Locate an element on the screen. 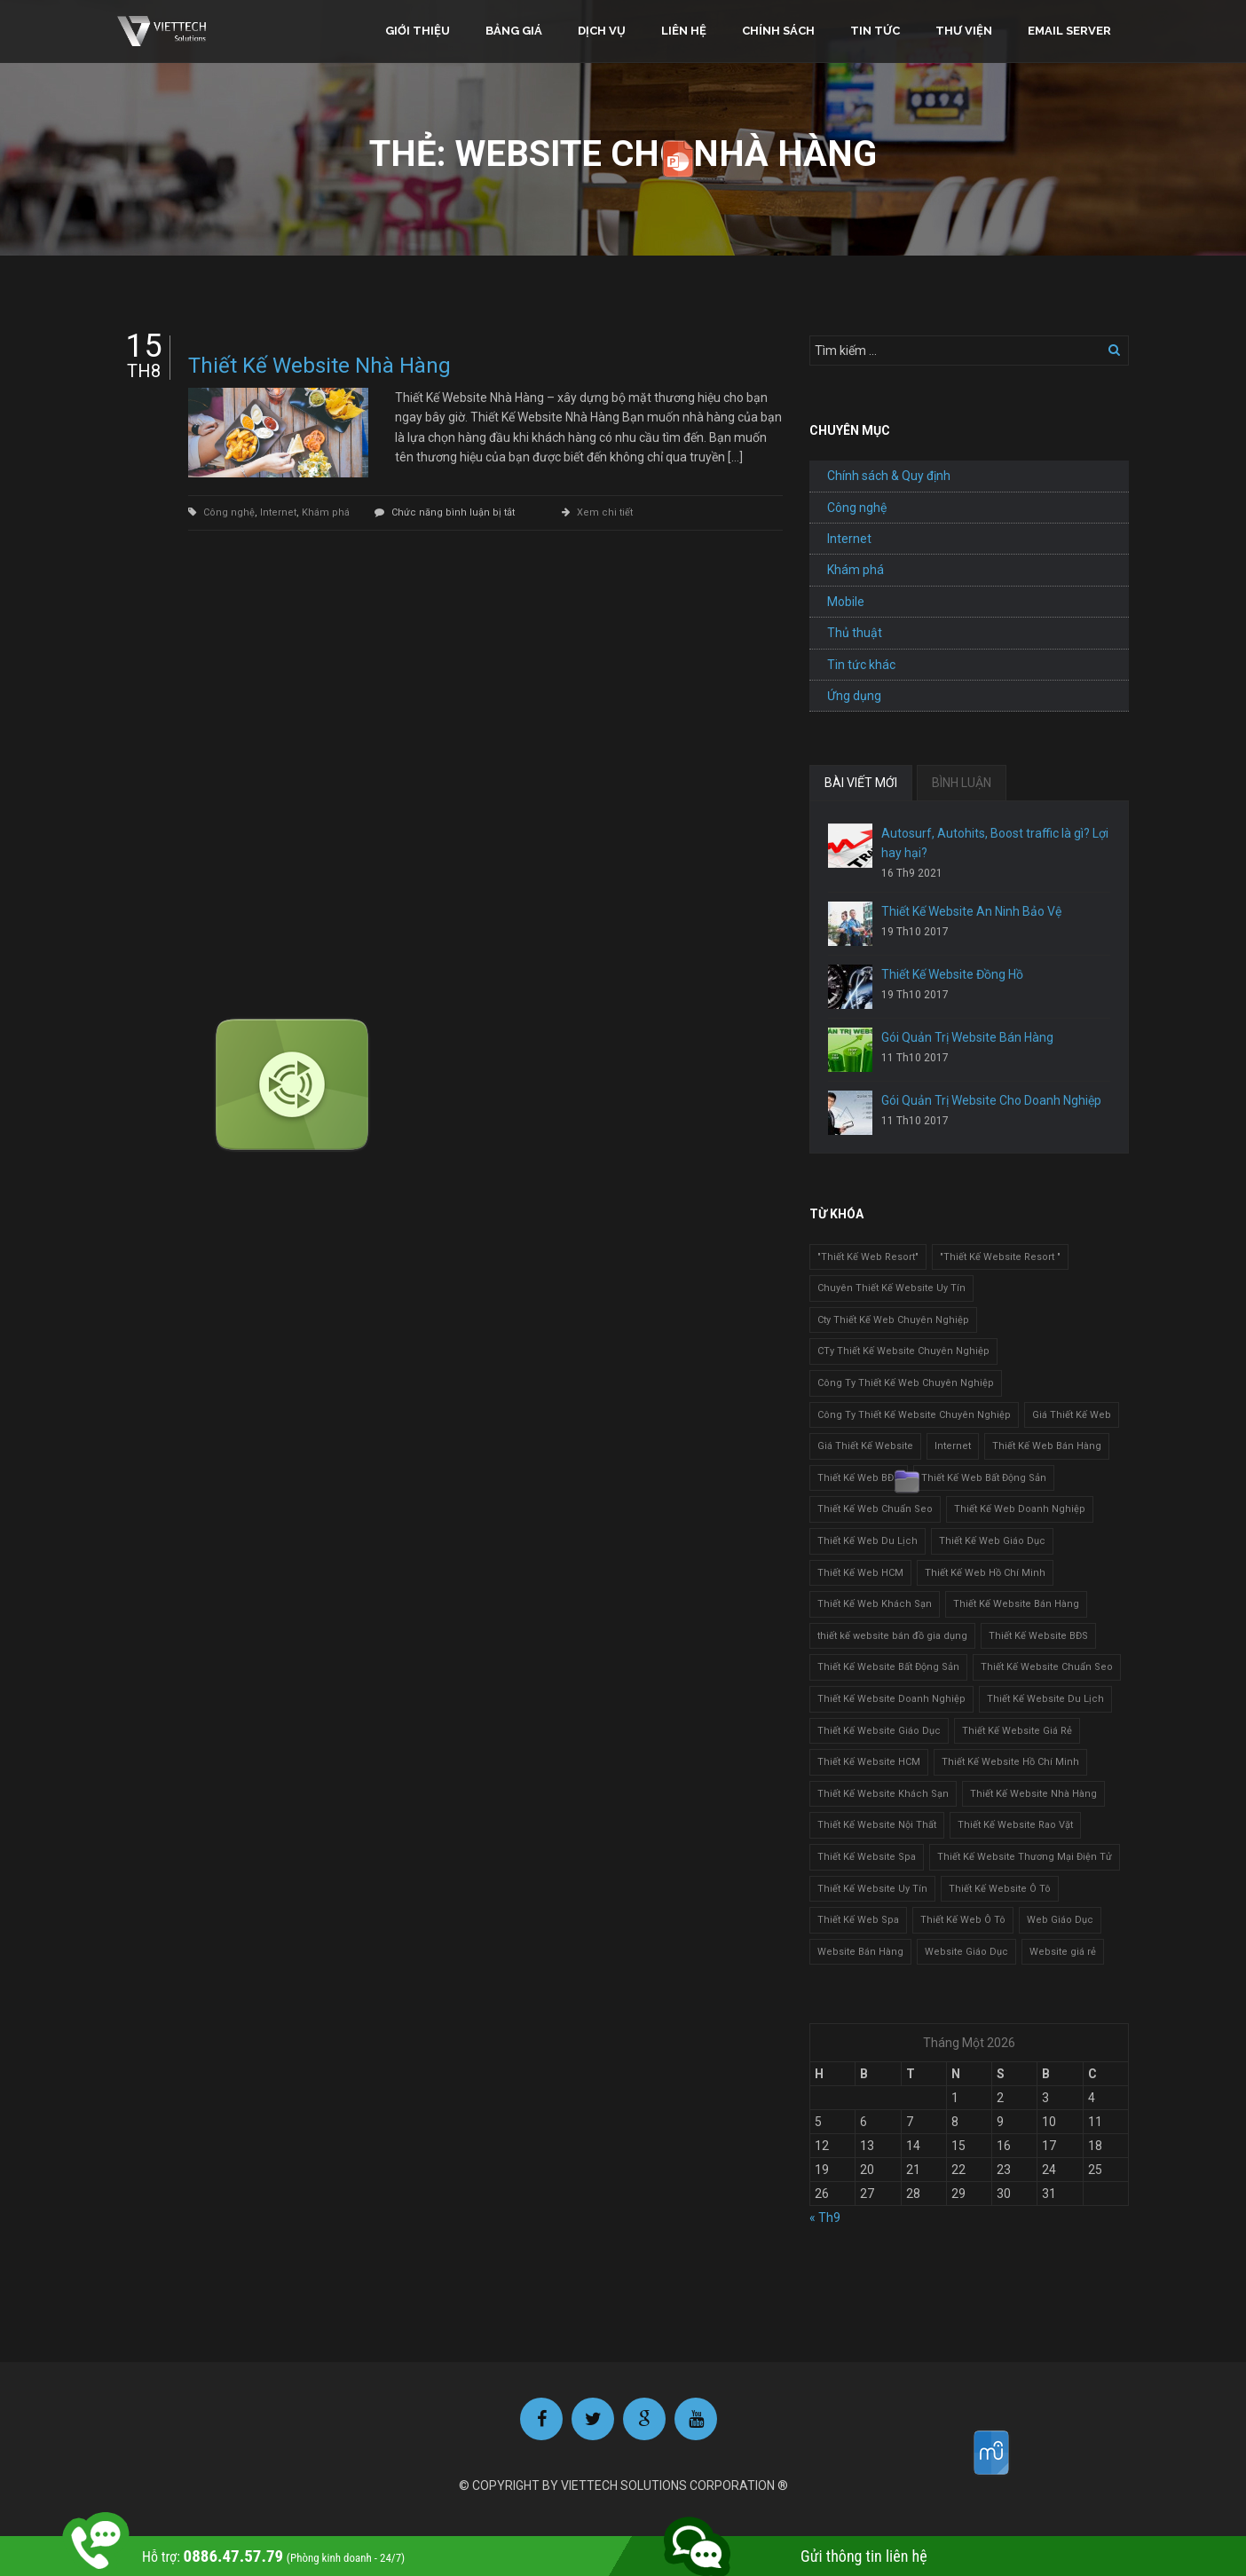 The height and width of the screenshot is (2576, 1246). access your desktop folder is located at coordinates (292, 1079).